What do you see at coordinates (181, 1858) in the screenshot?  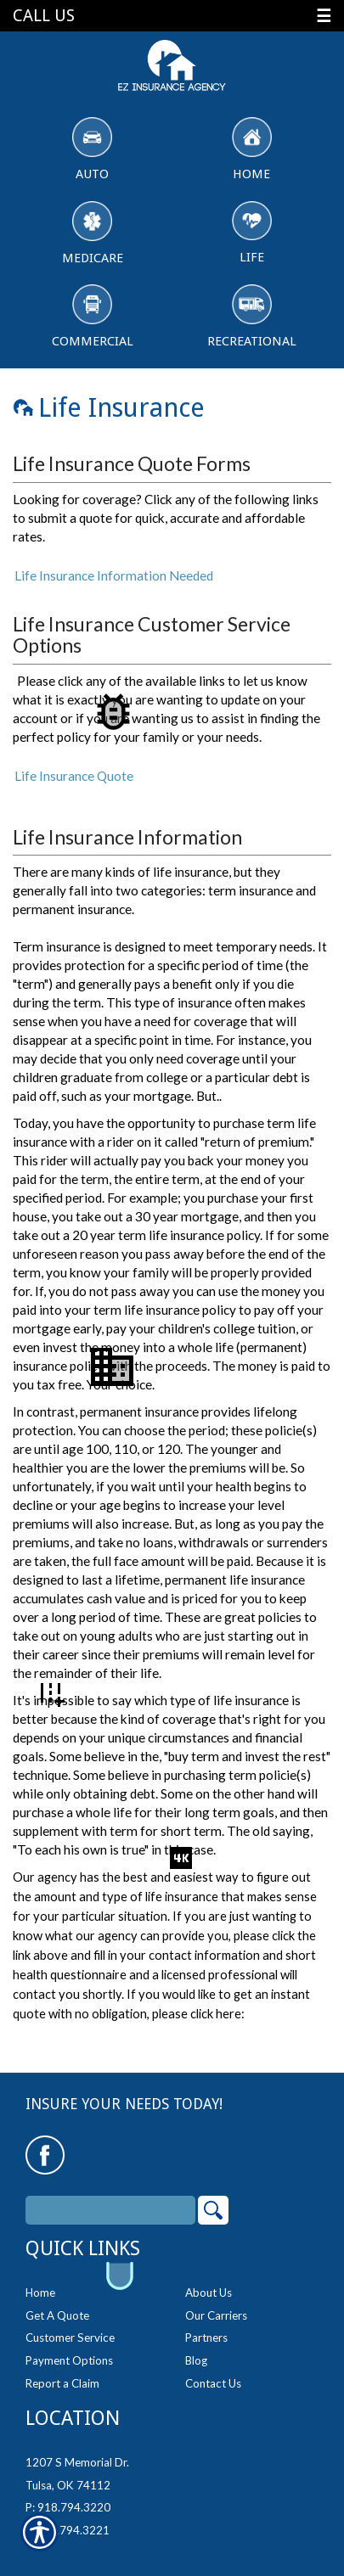 I see `indicates 4K resolution video quality` at bounding box center [181, 1858].